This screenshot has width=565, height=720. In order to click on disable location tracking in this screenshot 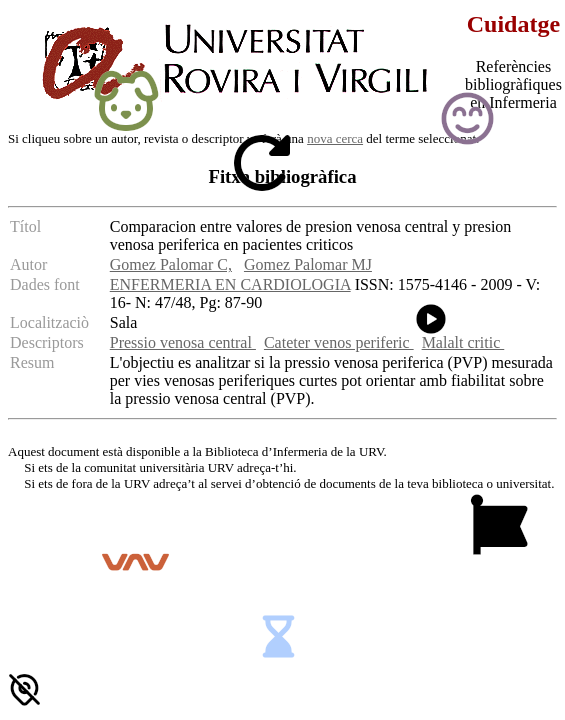, I will do `click(24, 689)`.